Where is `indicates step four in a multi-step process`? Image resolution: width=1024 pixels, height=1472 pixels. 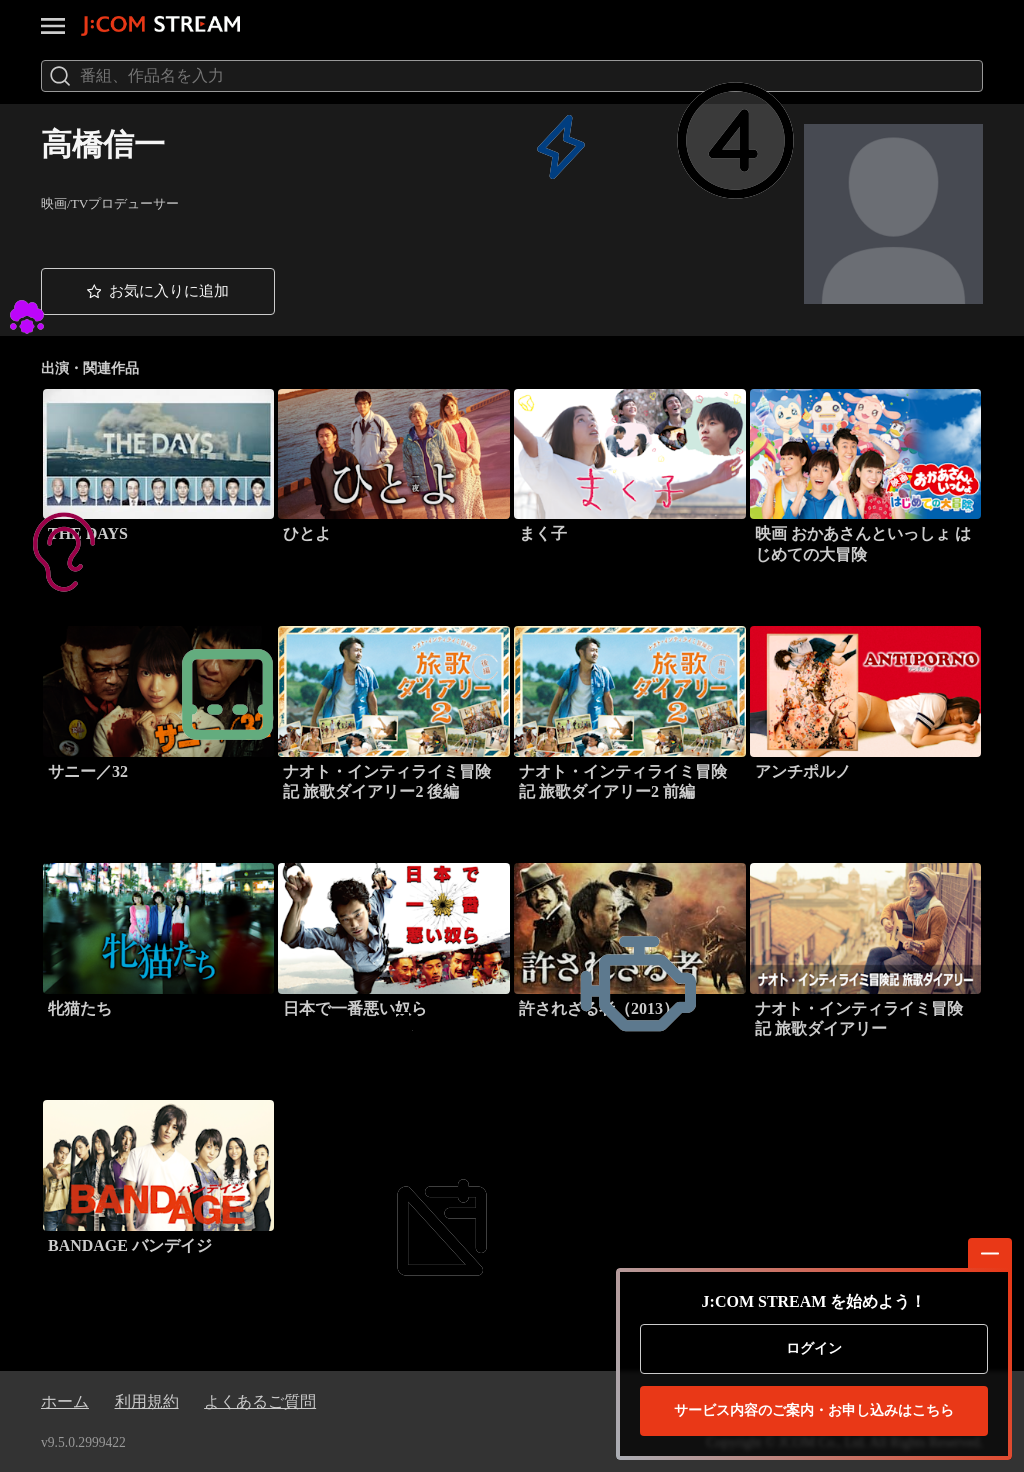 indicates step four in a multi-step process is located at coordinates (735, 140).